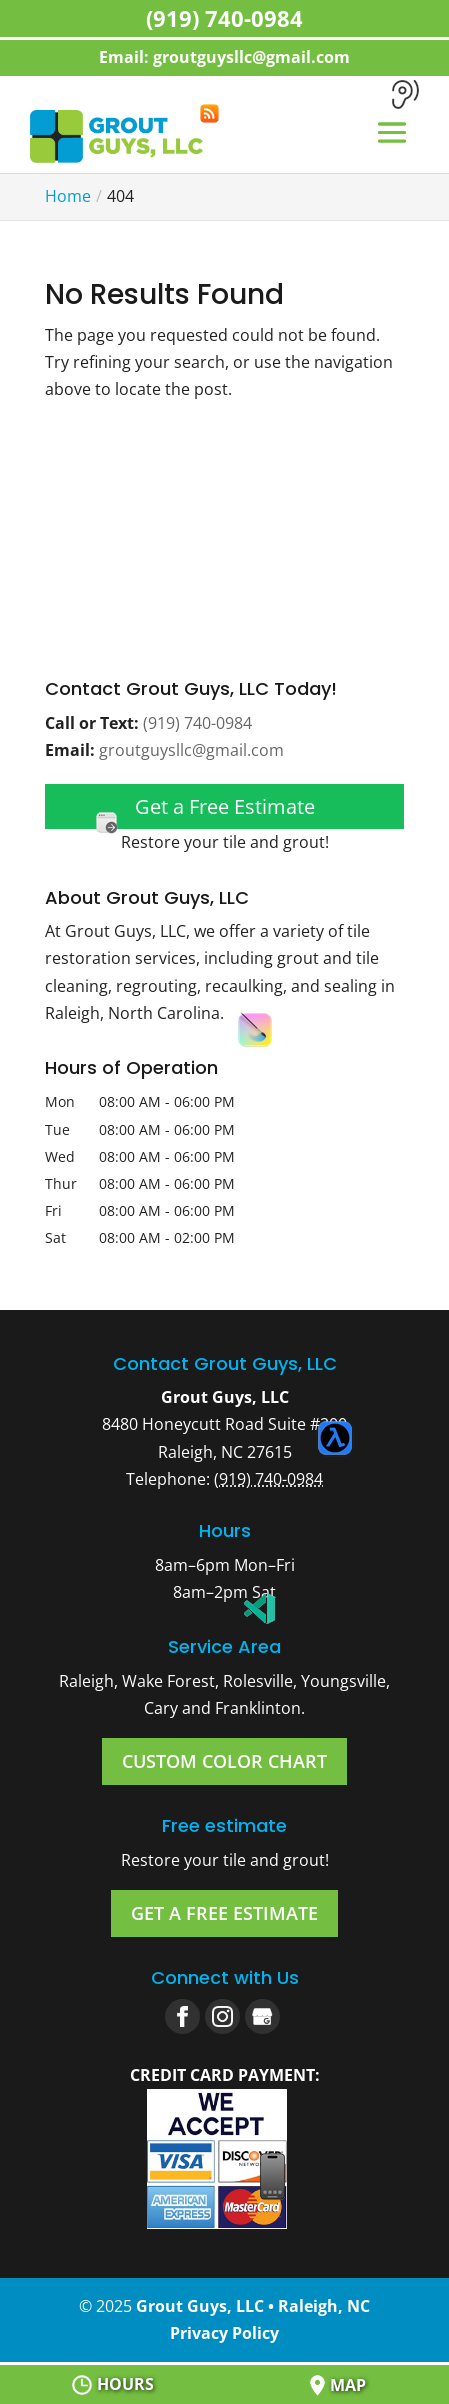 Image resolution: width=449 pixels, height=2404 pixels. I want to click on open krita digital painting application, so click(255, 1030).